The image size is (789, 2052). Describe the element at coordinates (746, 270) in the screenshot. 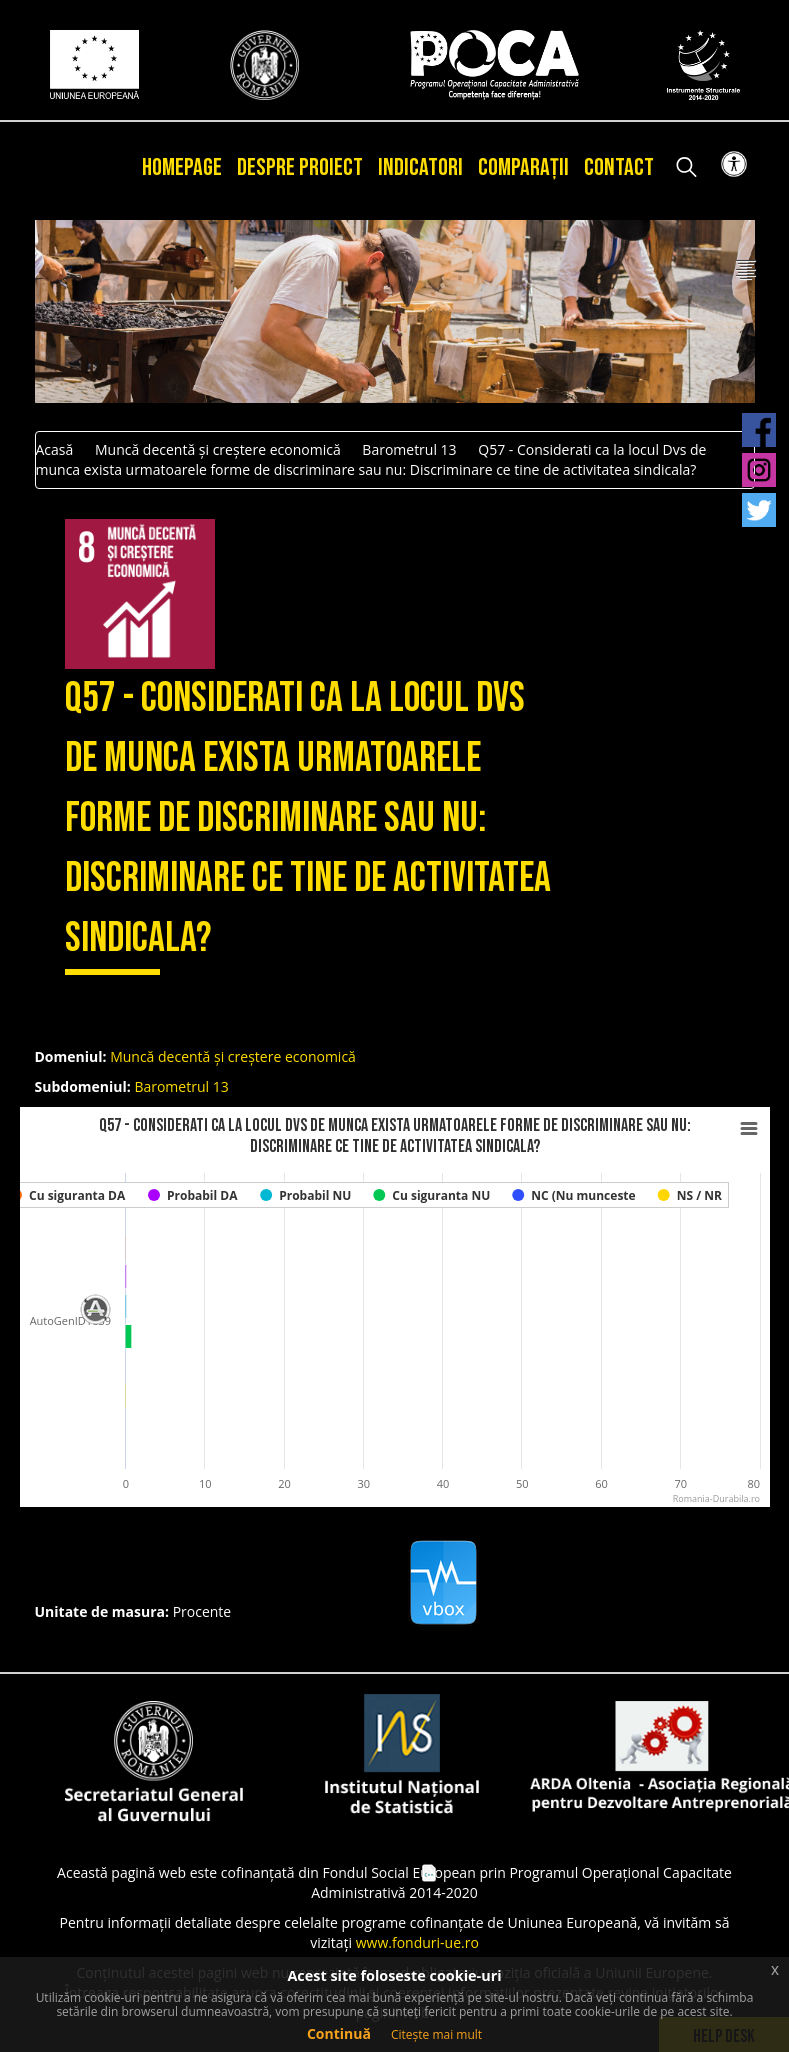

I see `center align text` at that location.